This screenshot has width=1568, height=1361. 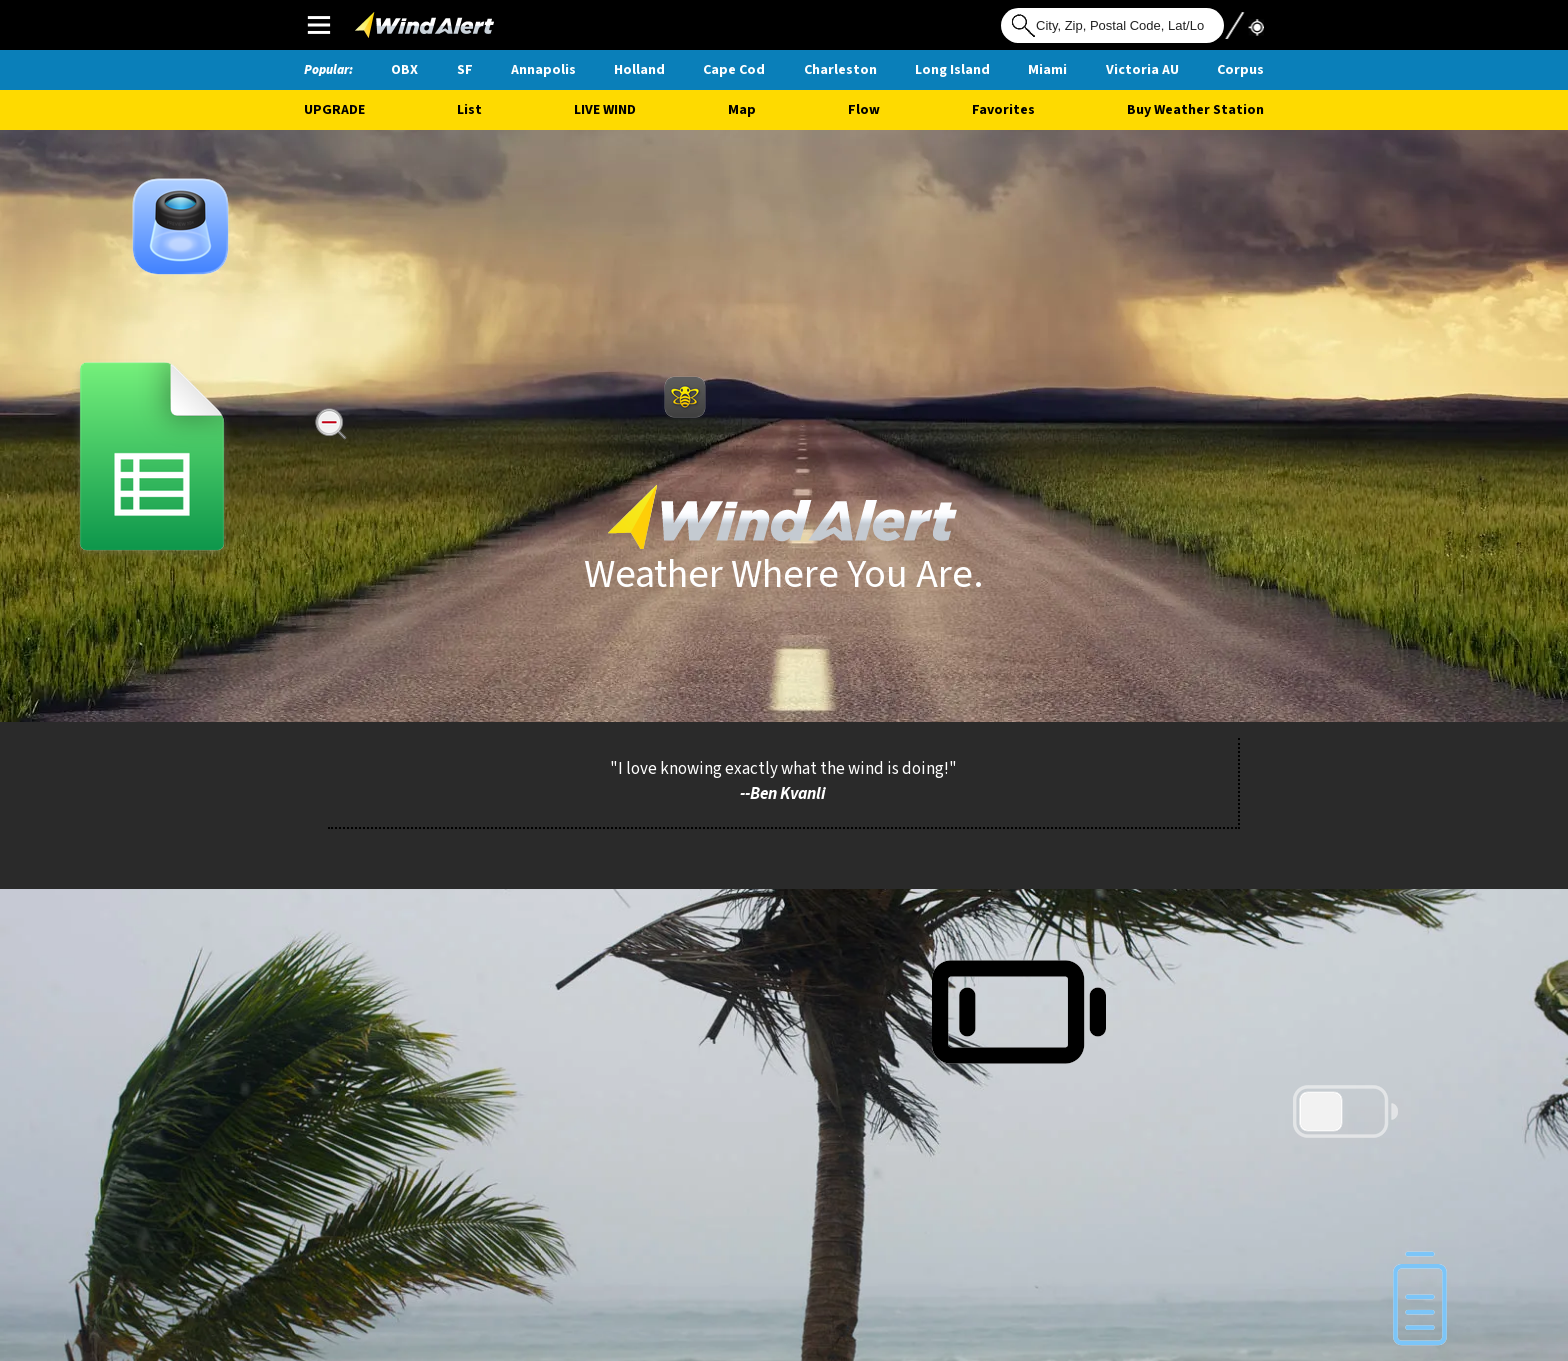 I want to click on open freeplane mind mapping application, so click(x=685, y=397).